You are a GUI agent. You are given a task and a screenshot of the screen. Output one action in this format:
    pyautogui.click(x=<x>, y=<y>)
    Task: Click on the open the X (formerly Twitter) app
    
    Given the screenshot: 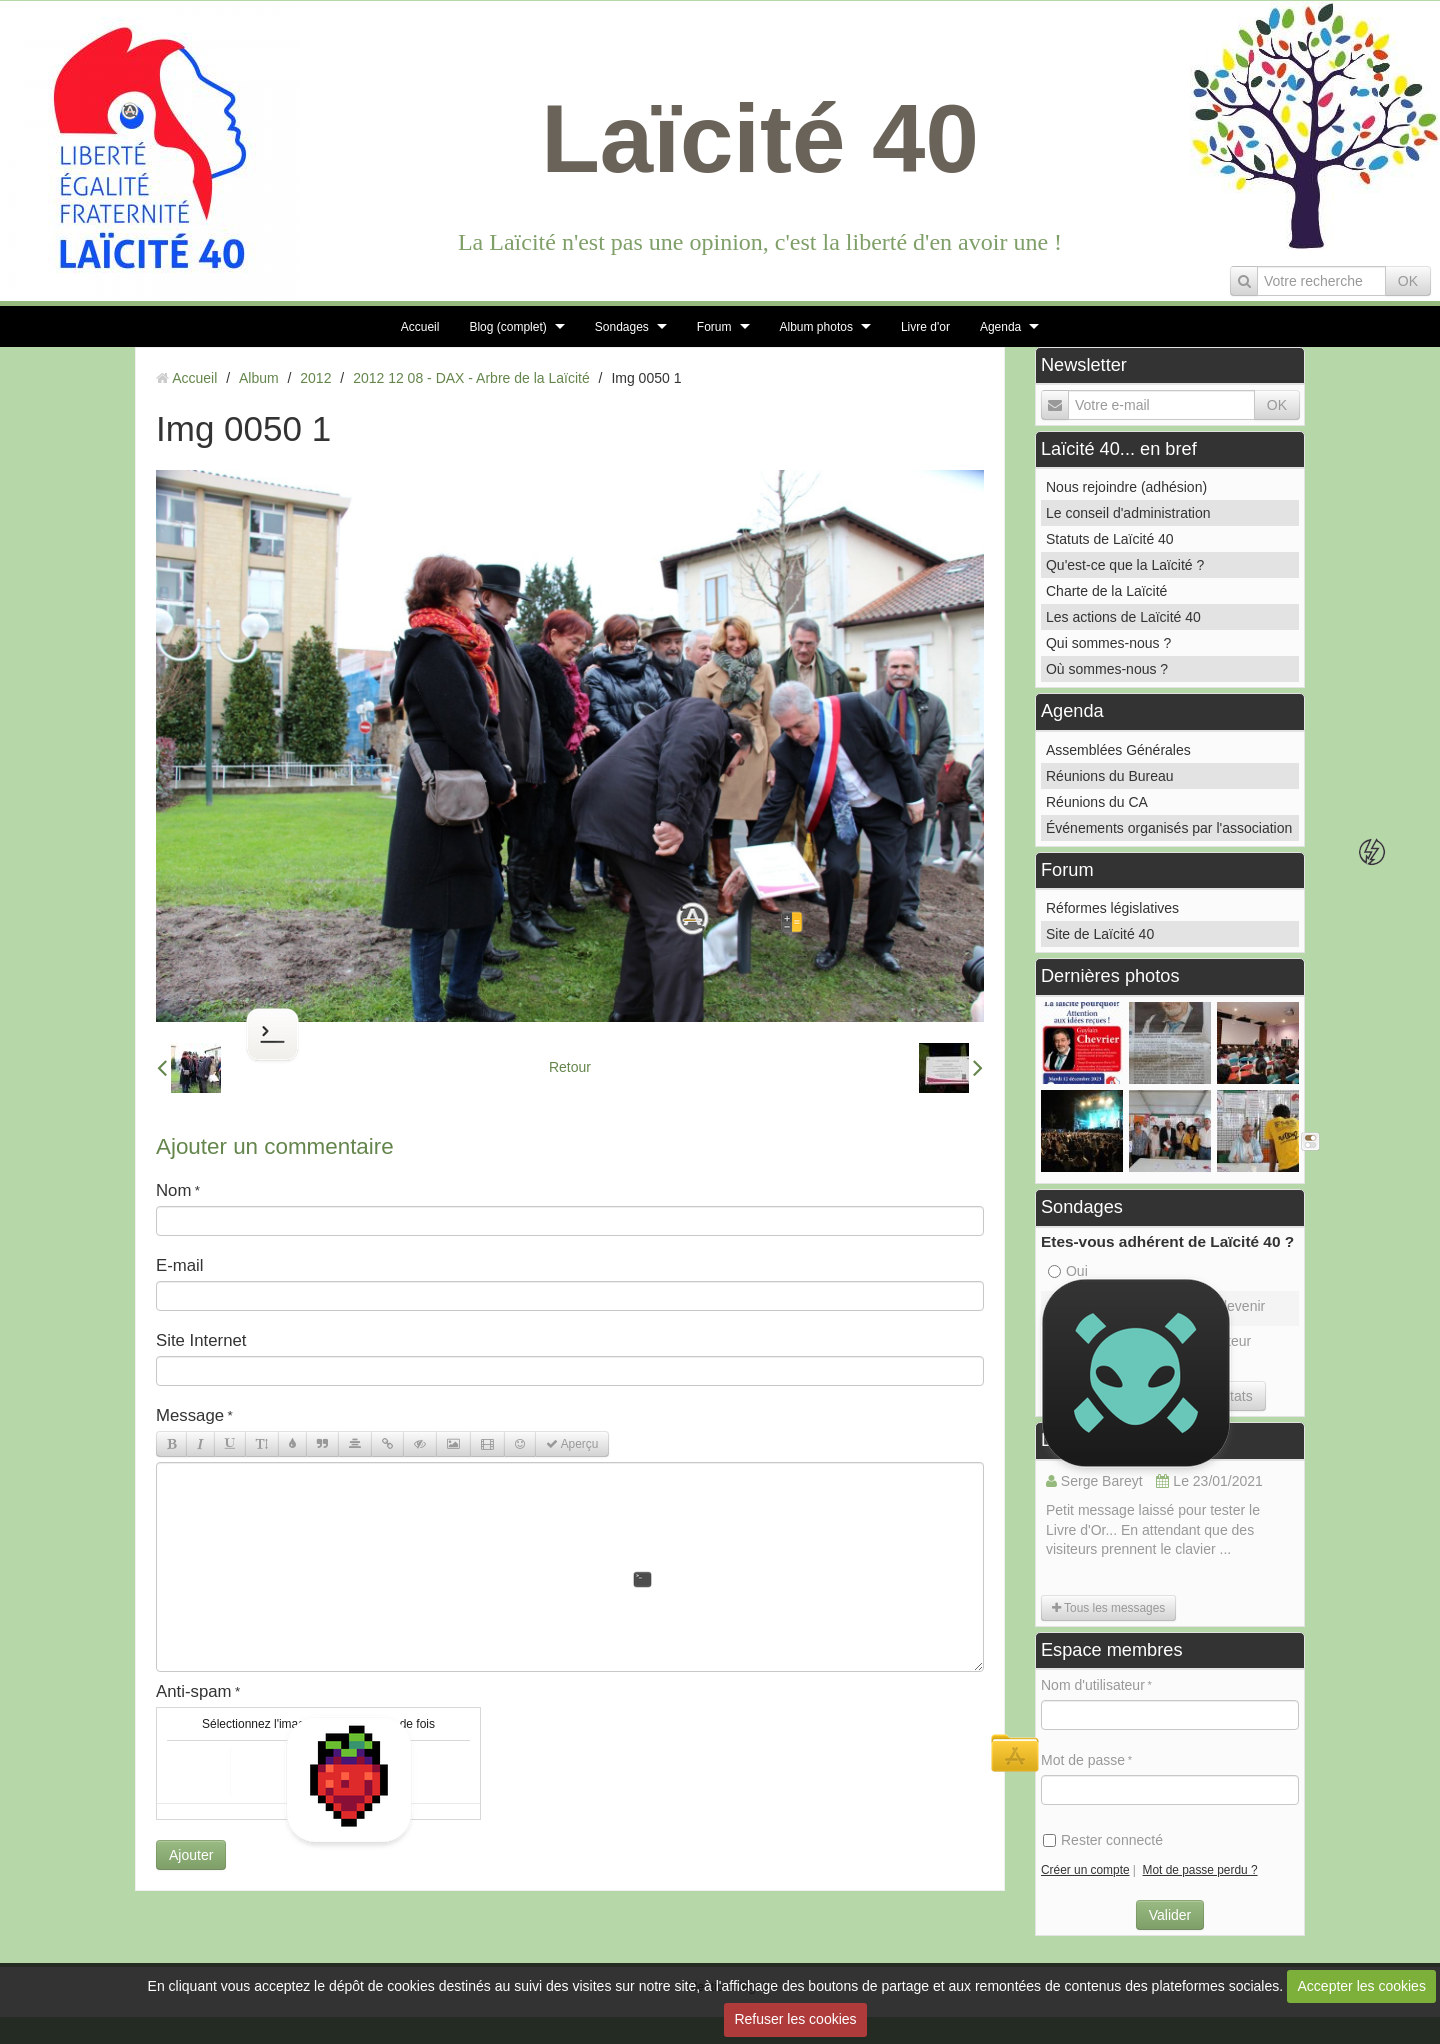 What is the action you would take?
    pyautogui.click(x=1136, y=1373)
    